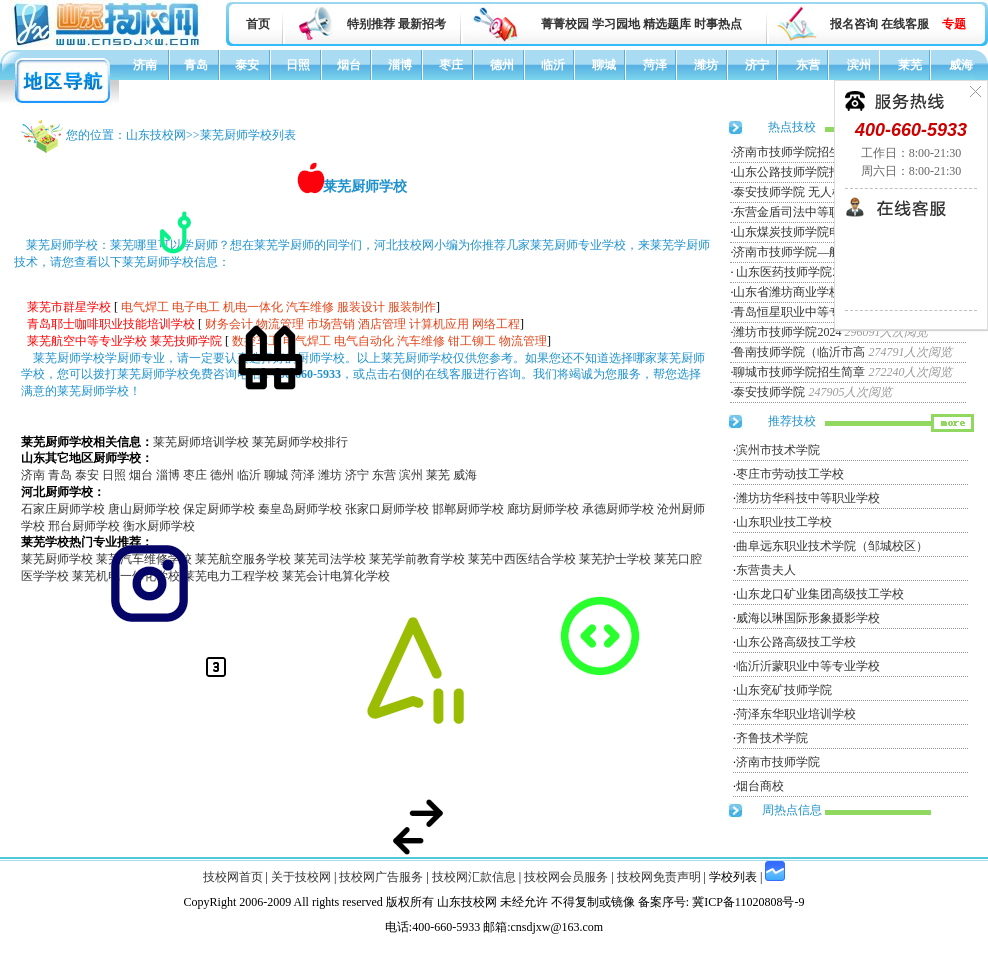 This screenshot has height=979, width=988. What do you see at coordinates (149, 583) in the screenshot?
I see `open Instagram app` at bounding box center [149, 583].